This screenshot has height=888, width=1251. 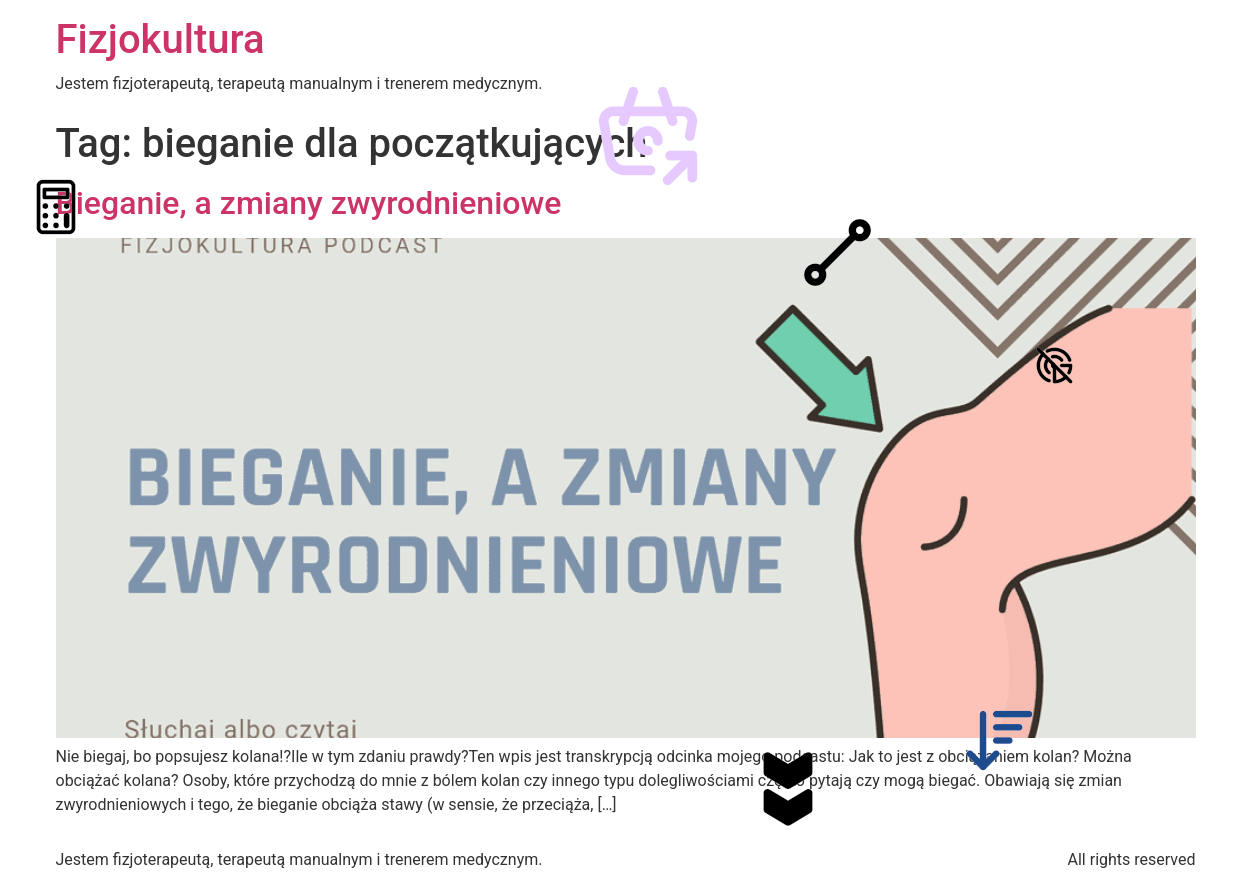 I want to click on share your shopping basket with others, so click(x=648, y=131).